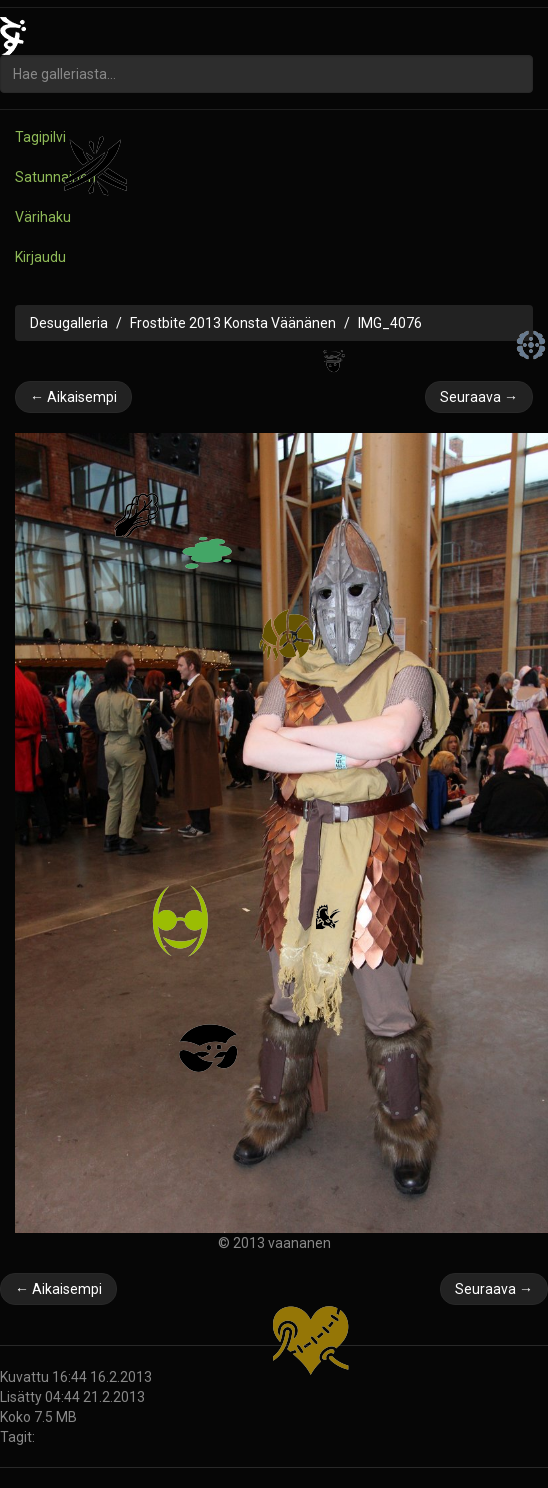  Describe the element at coordinates (286, 635) in the screenshot. I see `nautilus shell icon for marine or ocean-themed content` at that location.